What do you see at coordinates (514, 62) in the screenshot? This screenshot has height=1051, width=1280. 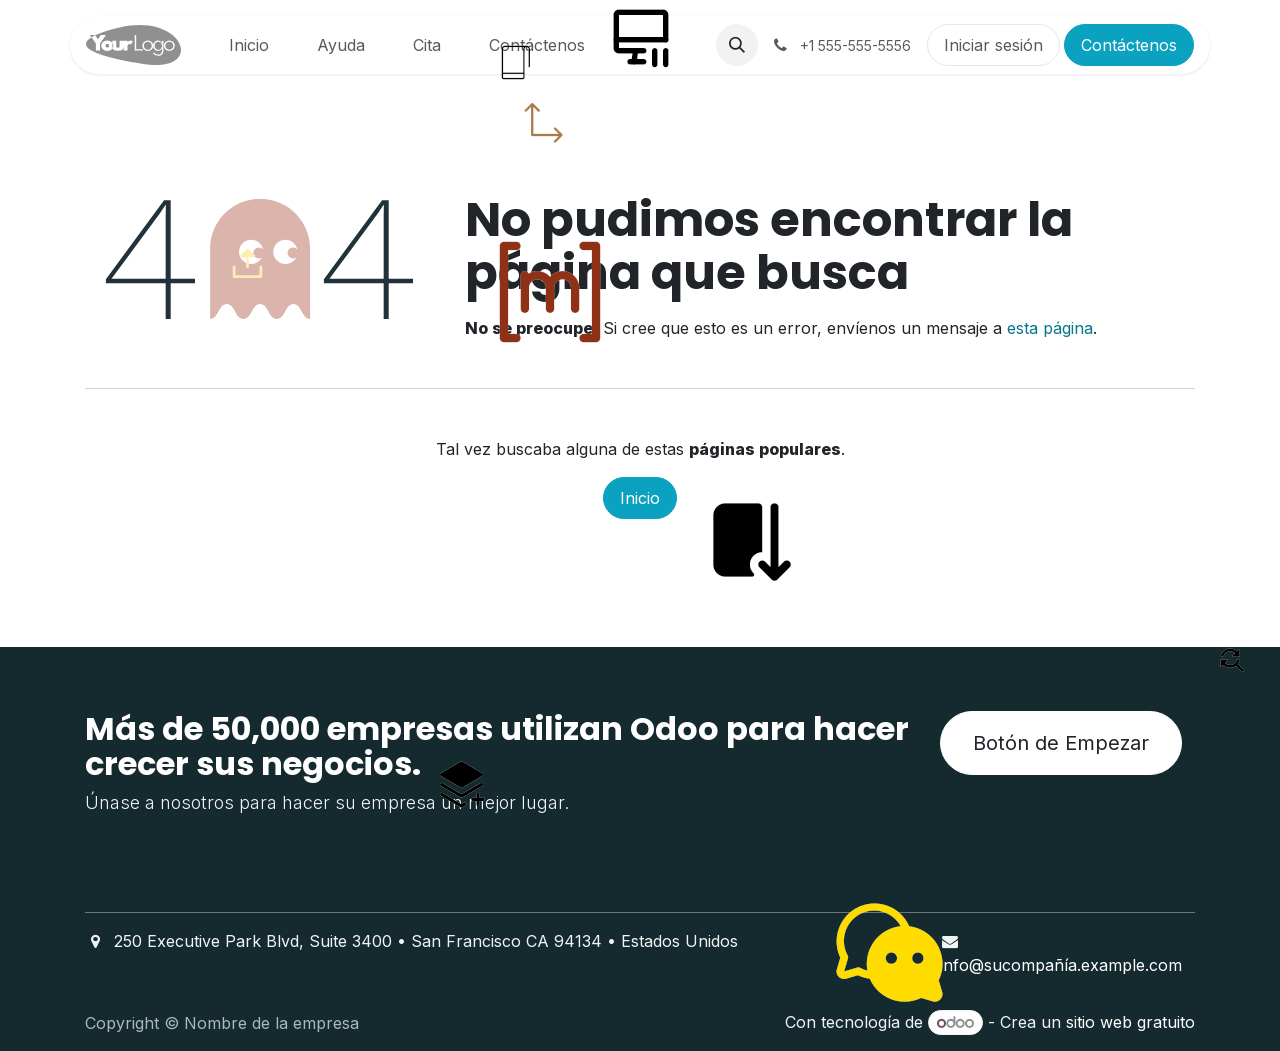 I see `towel or linen available at this location` at bounding box center [514, 62].